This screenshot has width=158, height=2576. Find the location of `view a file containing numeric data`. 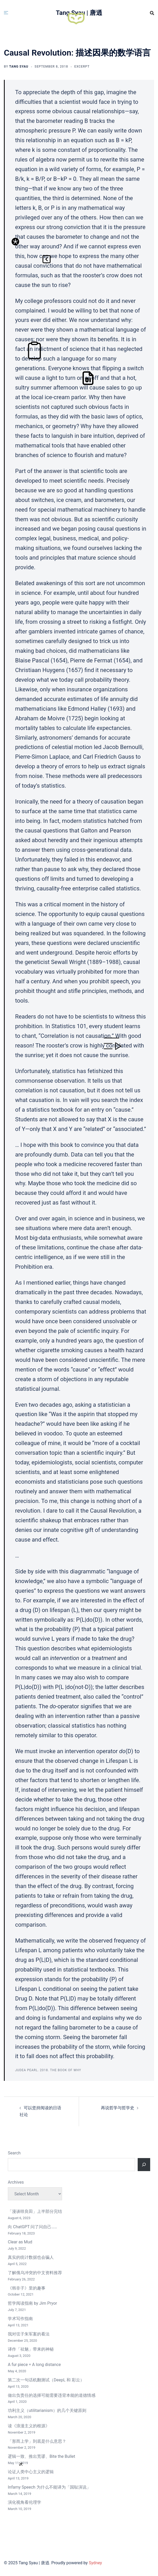

view a file containing numeric data is located at coordinates (88, 378).